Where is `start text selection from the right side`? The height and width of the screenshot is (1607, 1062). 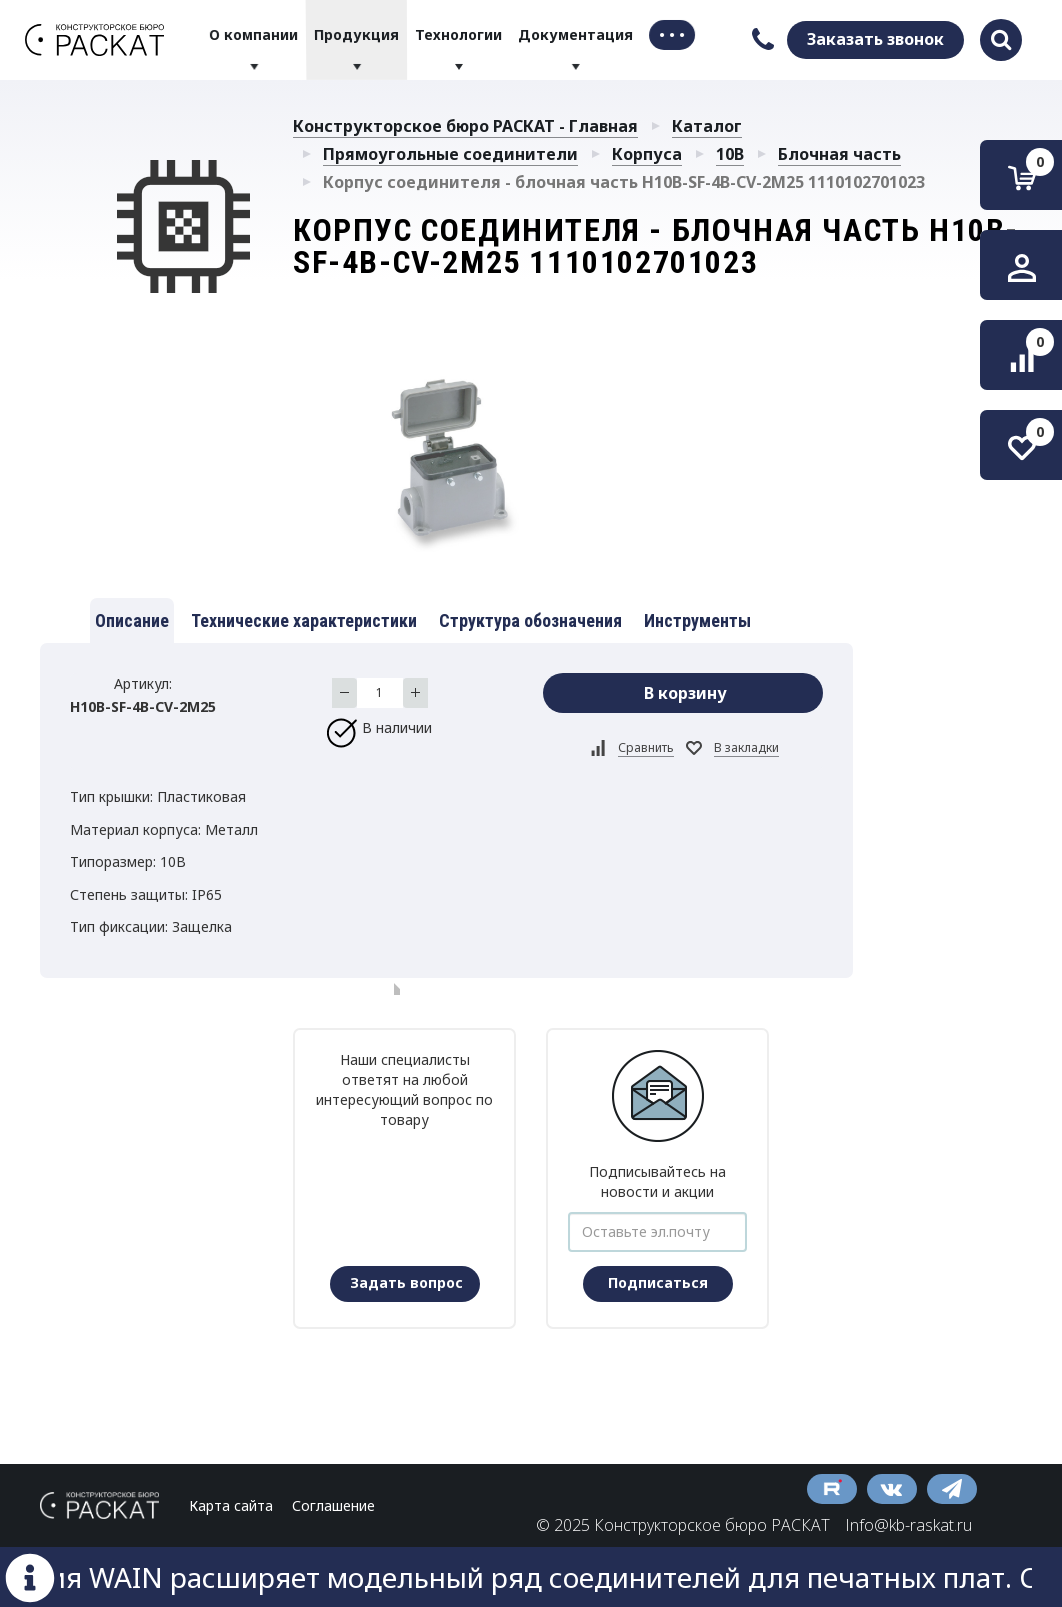 start text selection from the right side is located at coordinates (397, 989).